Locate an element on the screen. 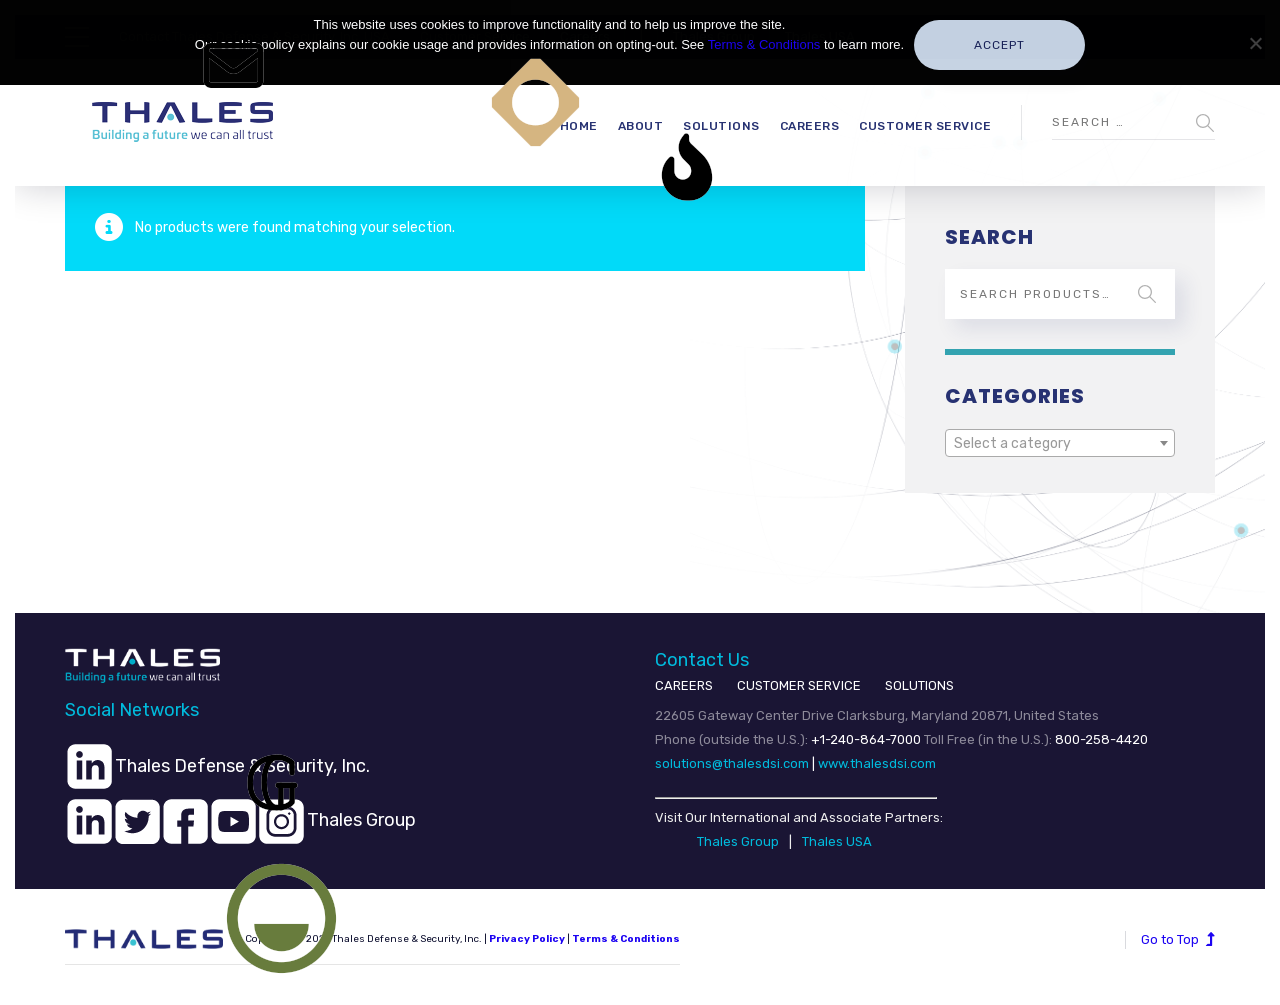 The height and width of the screenshot is (1005, 1280). add an emoji or reaction to a message is located at coordinates (281, 918).